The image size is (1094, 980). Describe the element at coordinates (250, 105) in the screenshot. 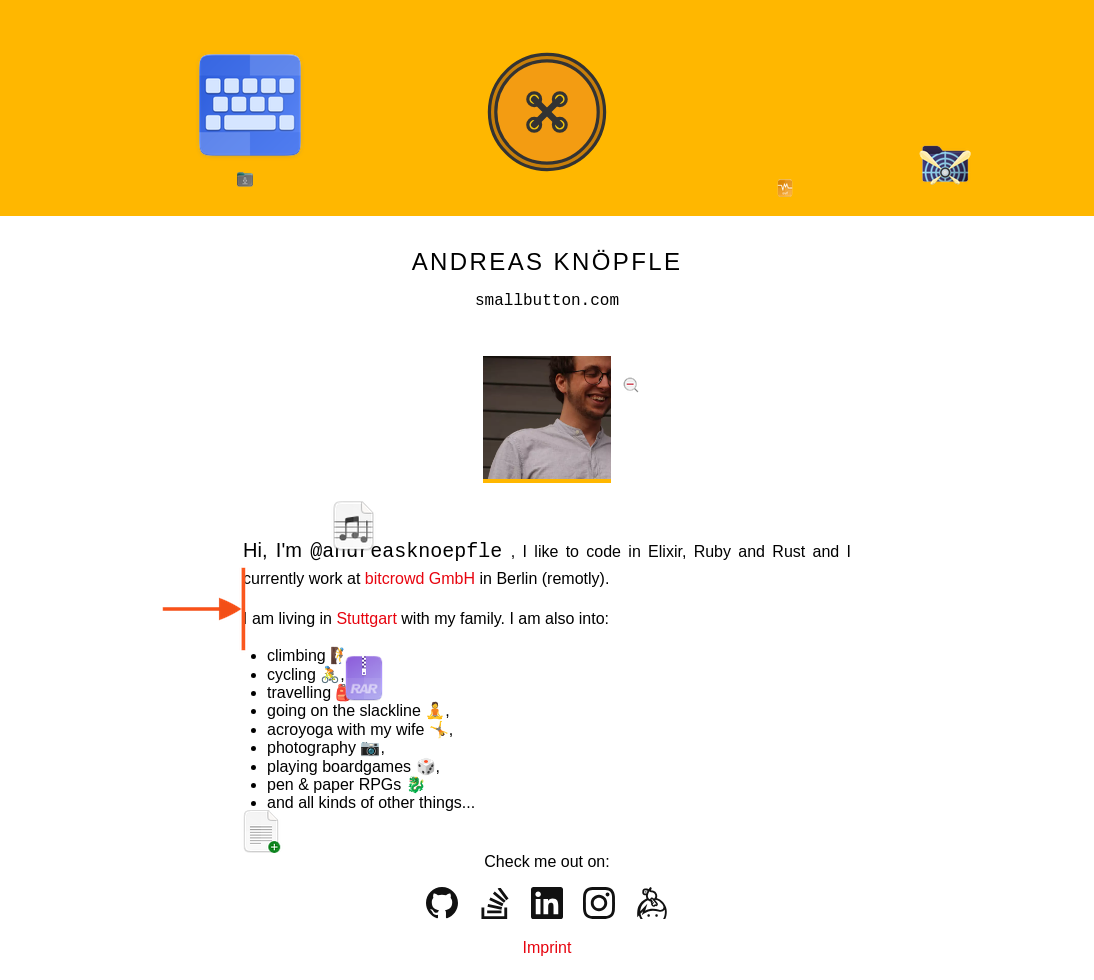

I see `configure keyboard and input settings` at that location.